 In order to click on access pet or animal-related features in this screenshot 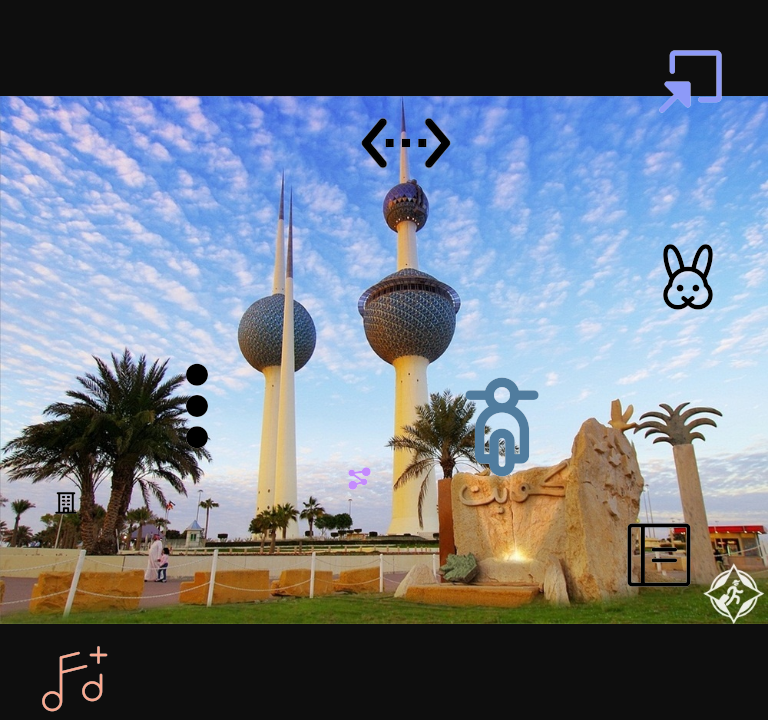, I will do `click(688, 278)`.